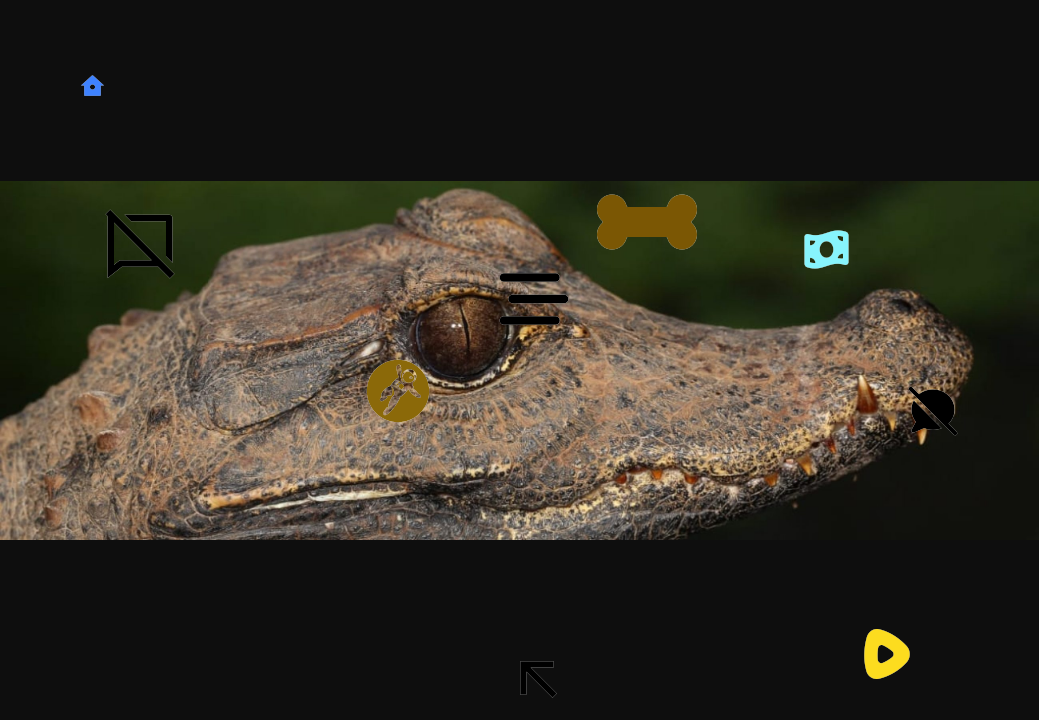 This screenshot has height=720, width=1039. I want to click on view payment or billing information, so click(826, 249).